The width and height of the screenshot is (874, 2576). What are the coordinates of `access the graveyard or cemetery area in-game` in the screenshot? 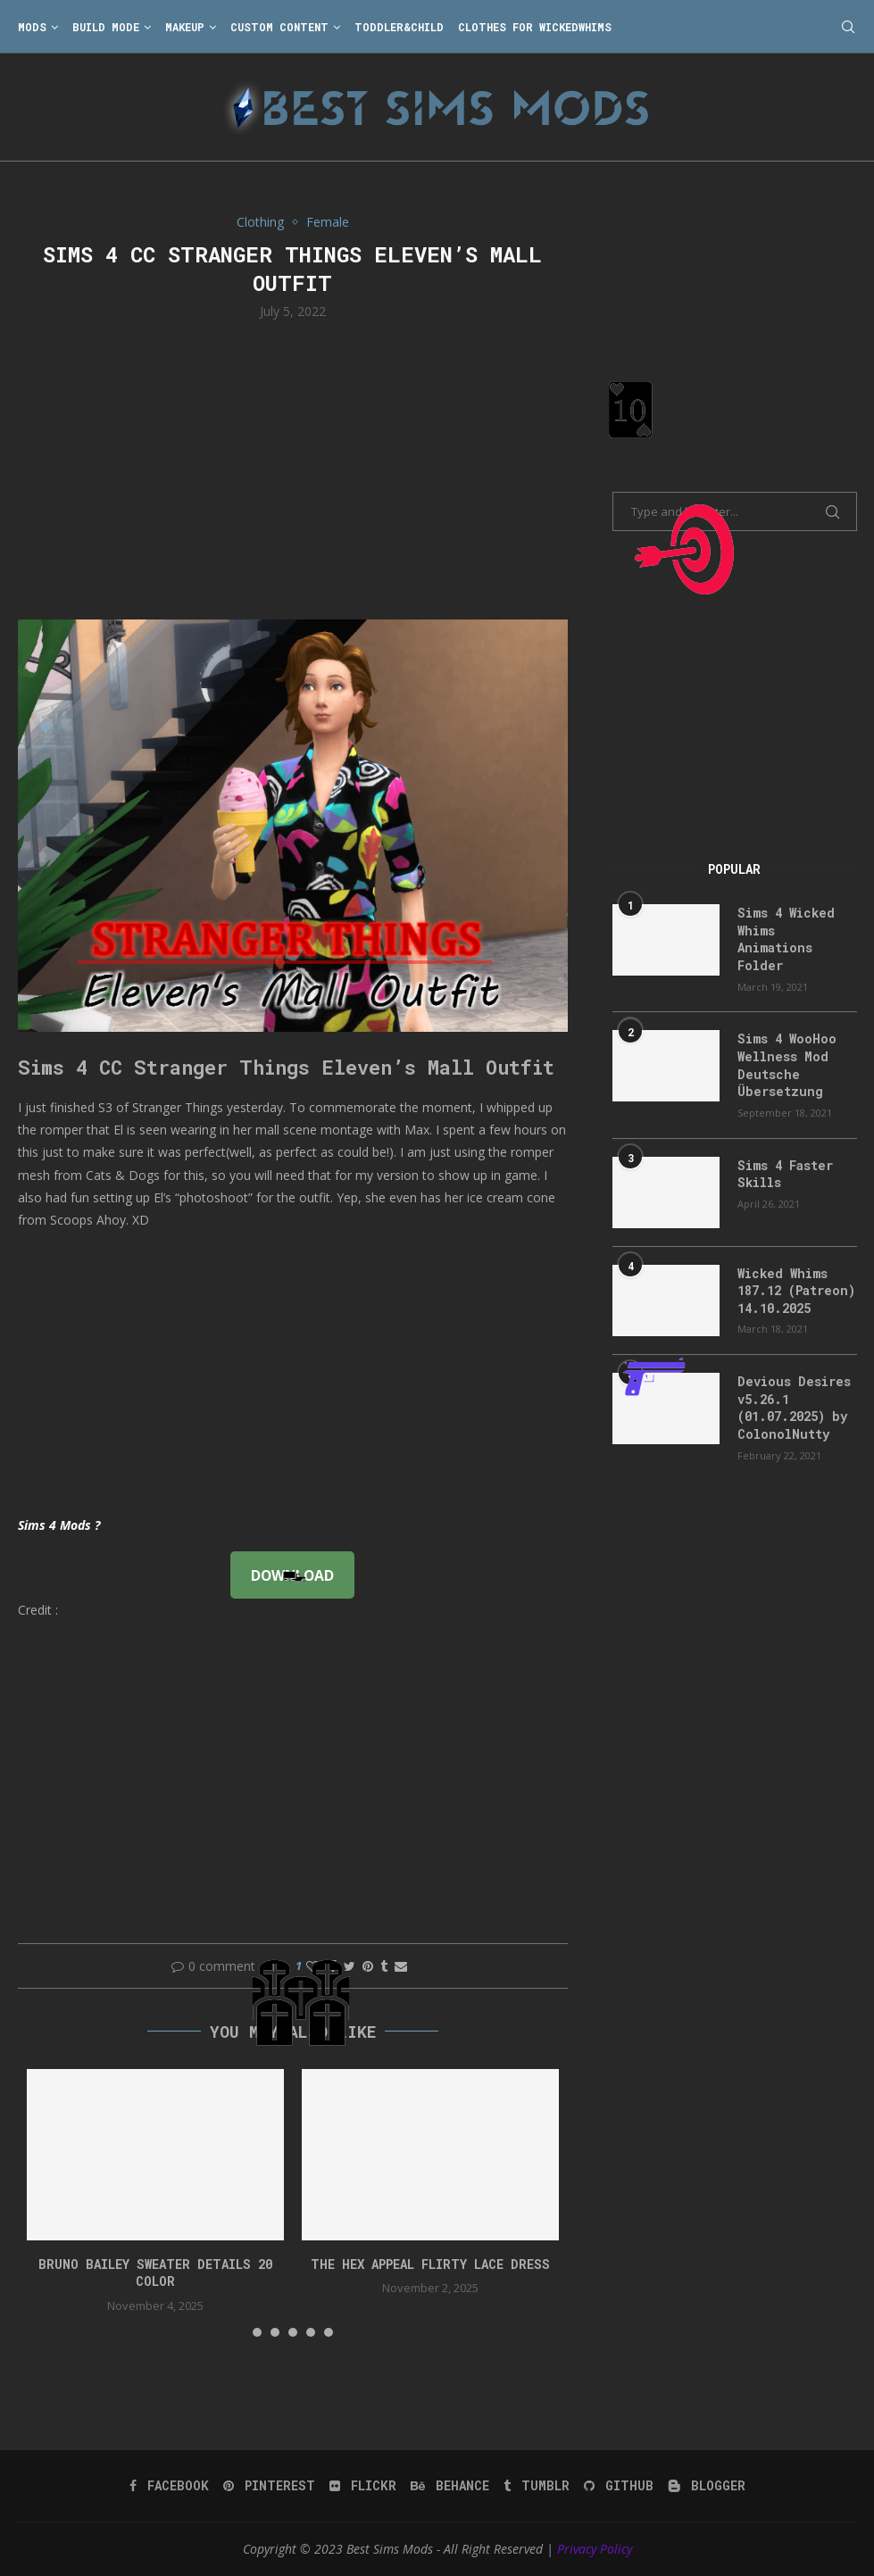 It's located at (301, 1998).